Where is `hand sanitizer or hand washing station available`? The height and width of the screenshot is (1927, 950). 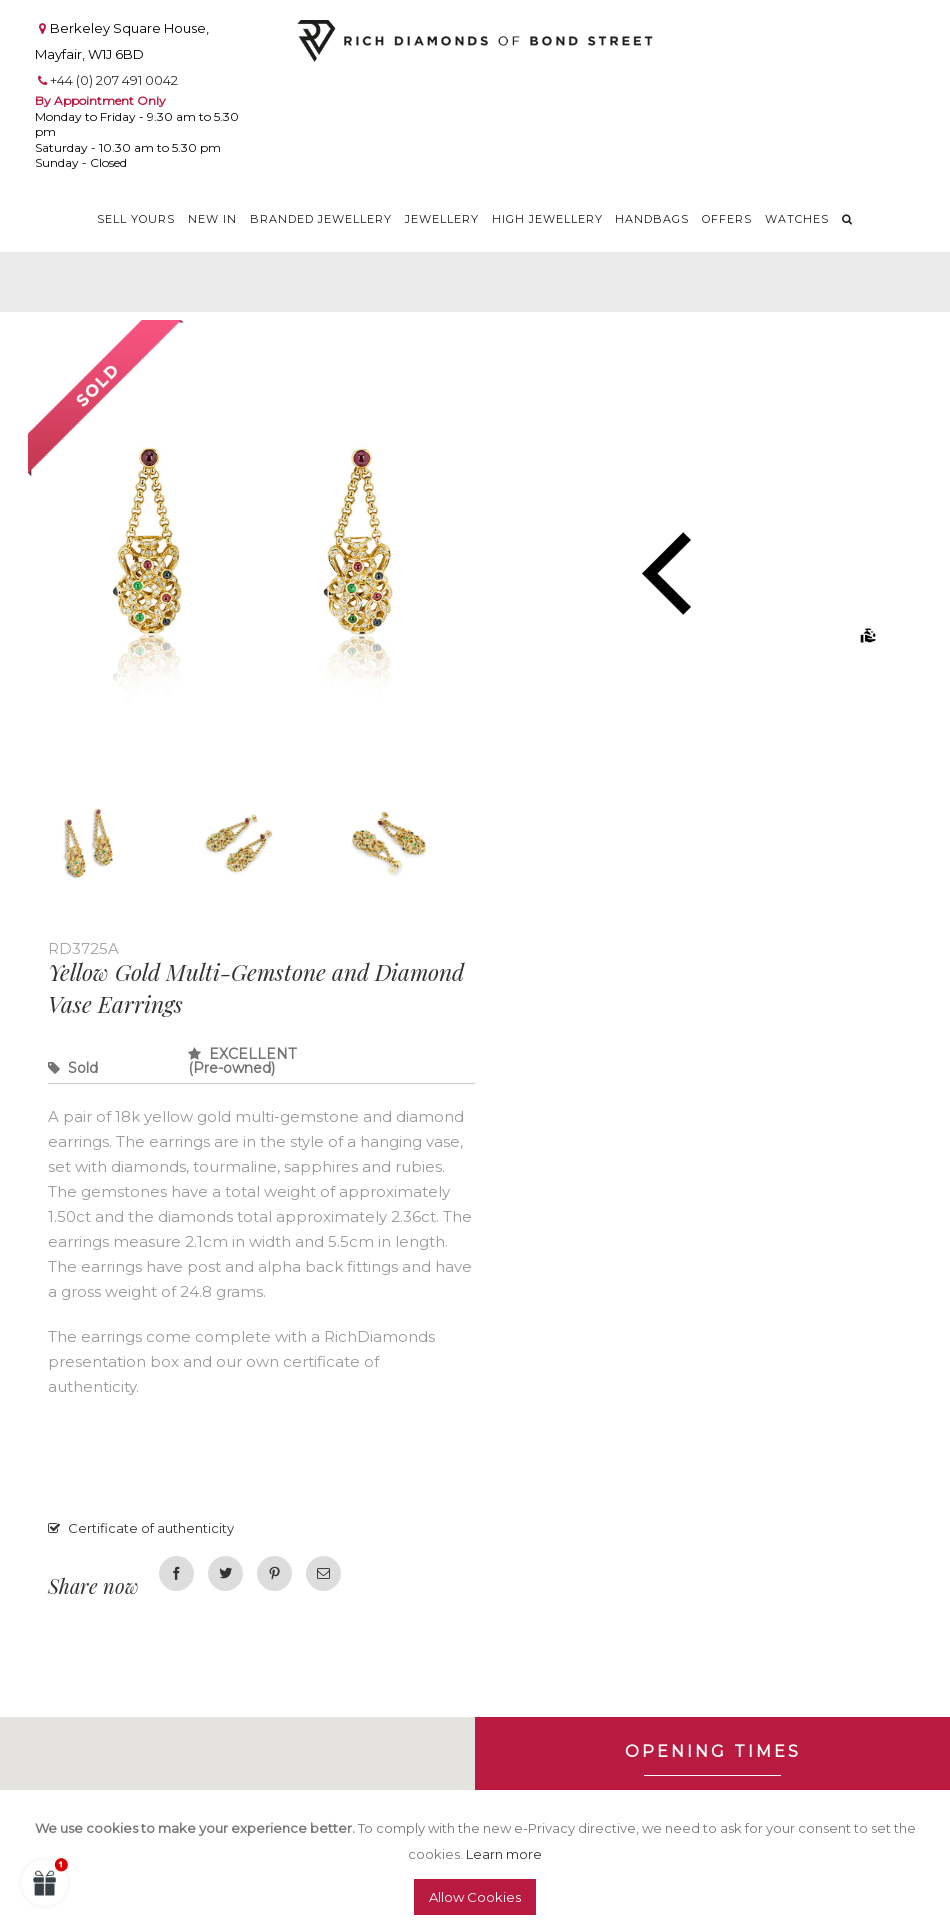 hand sanitizer or hand washing station available is located at coordinates (868, 635).